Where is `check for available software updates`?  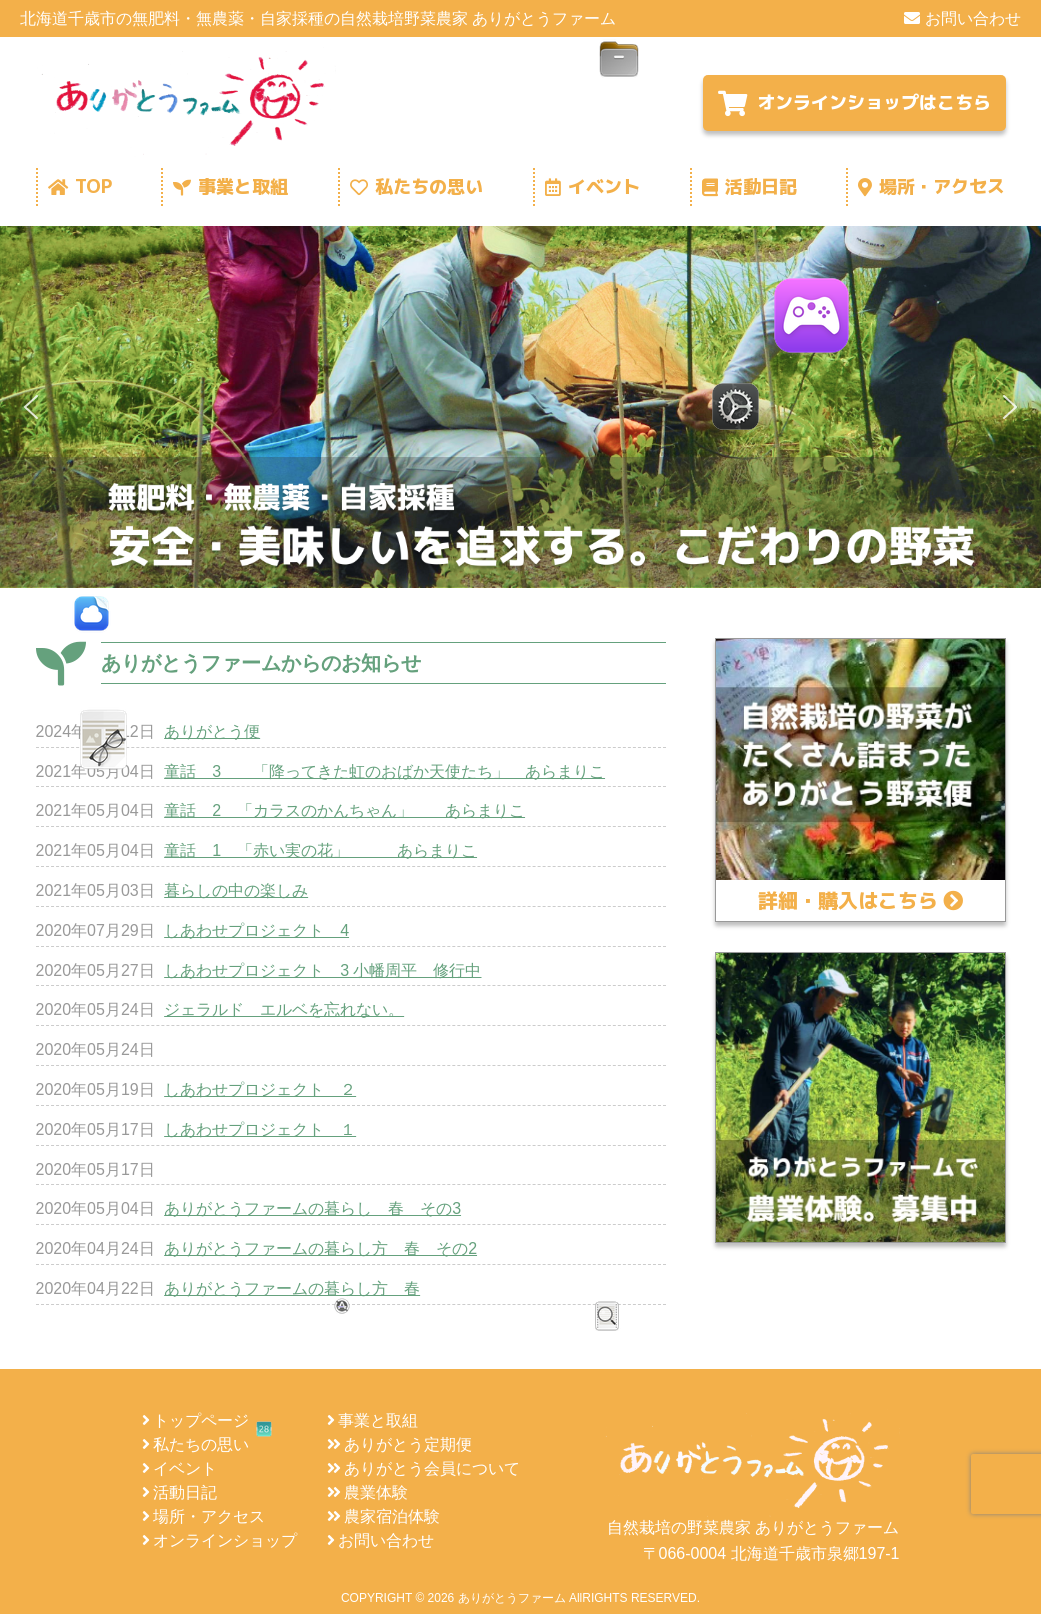 check for available software updates is located at coordinates (342, 1306).